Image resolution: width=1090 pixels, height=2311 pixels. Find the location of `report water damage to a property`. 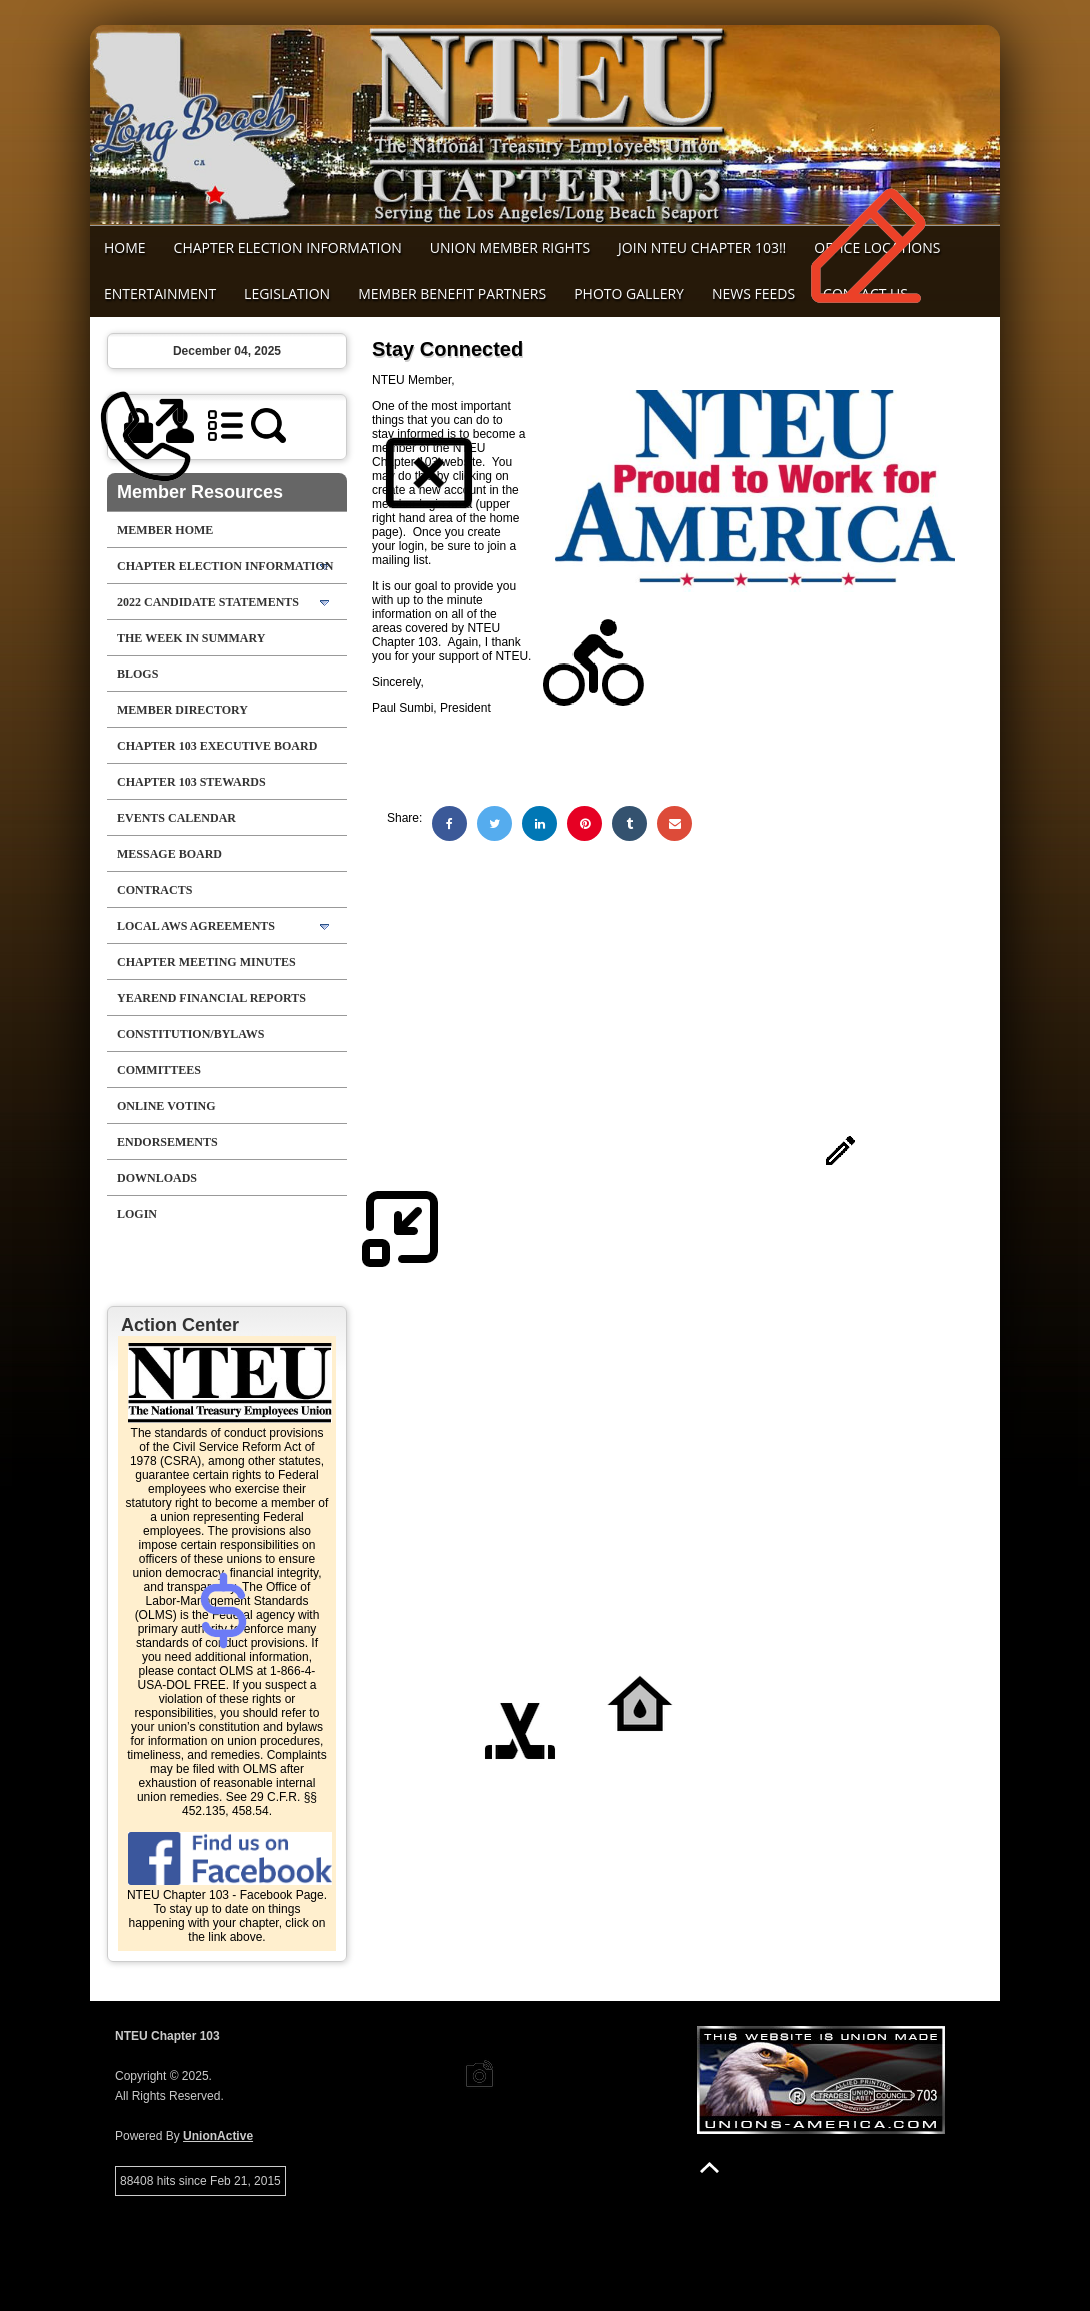

report water damage to a property is located at coordinates (640, 1705).